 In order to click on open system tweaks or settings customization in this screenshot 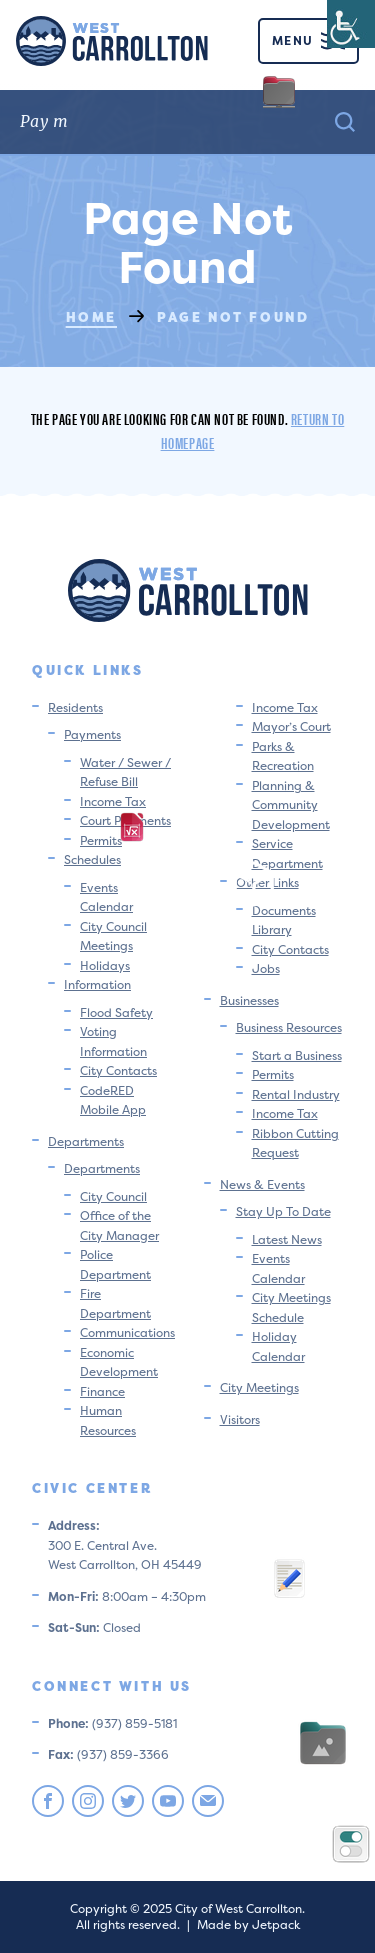, I will do `click(351, 1844)`.